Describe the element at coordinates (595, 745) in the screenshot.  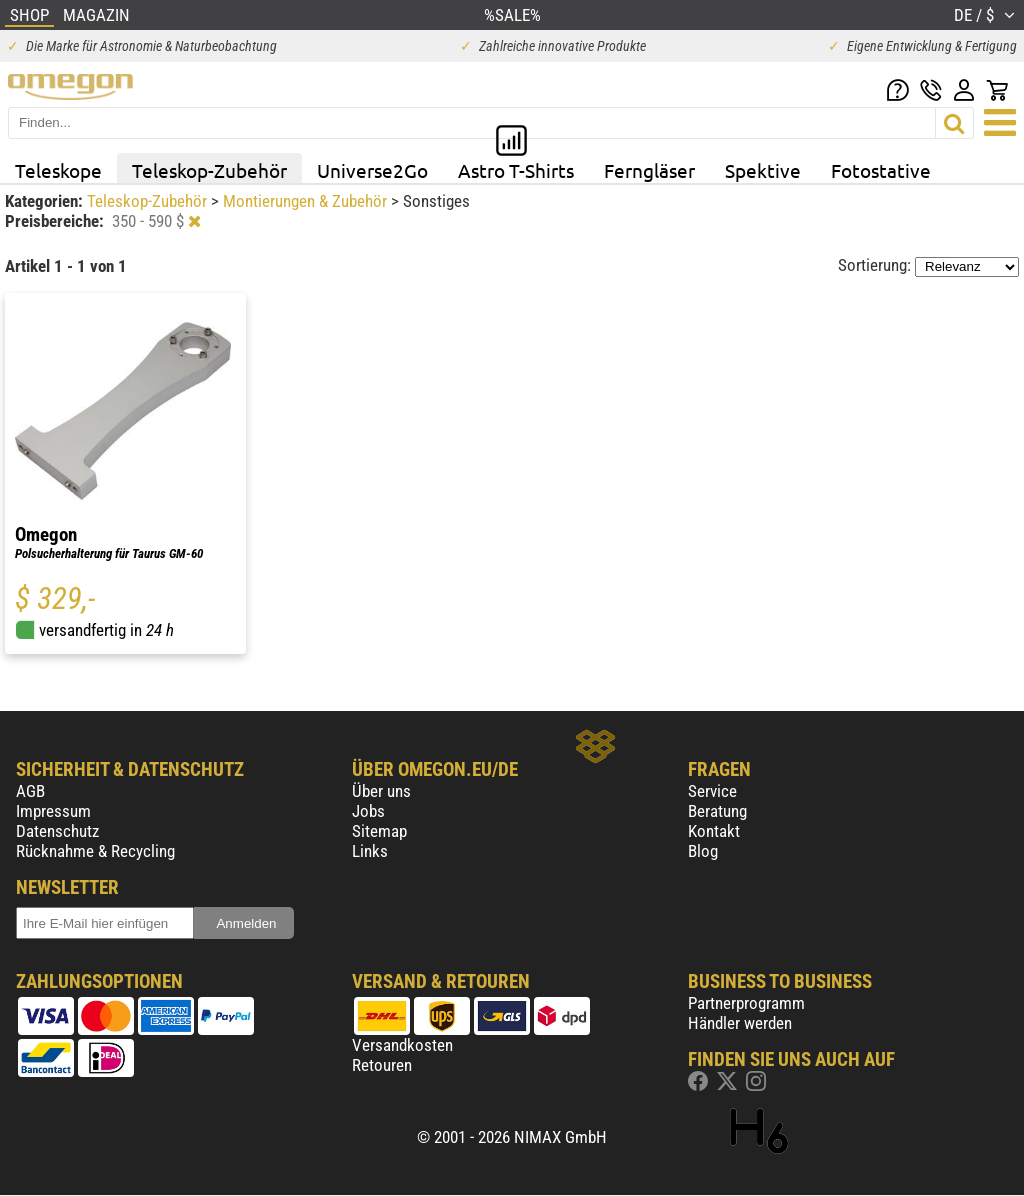
I see `connect to dropbox account` at that location.